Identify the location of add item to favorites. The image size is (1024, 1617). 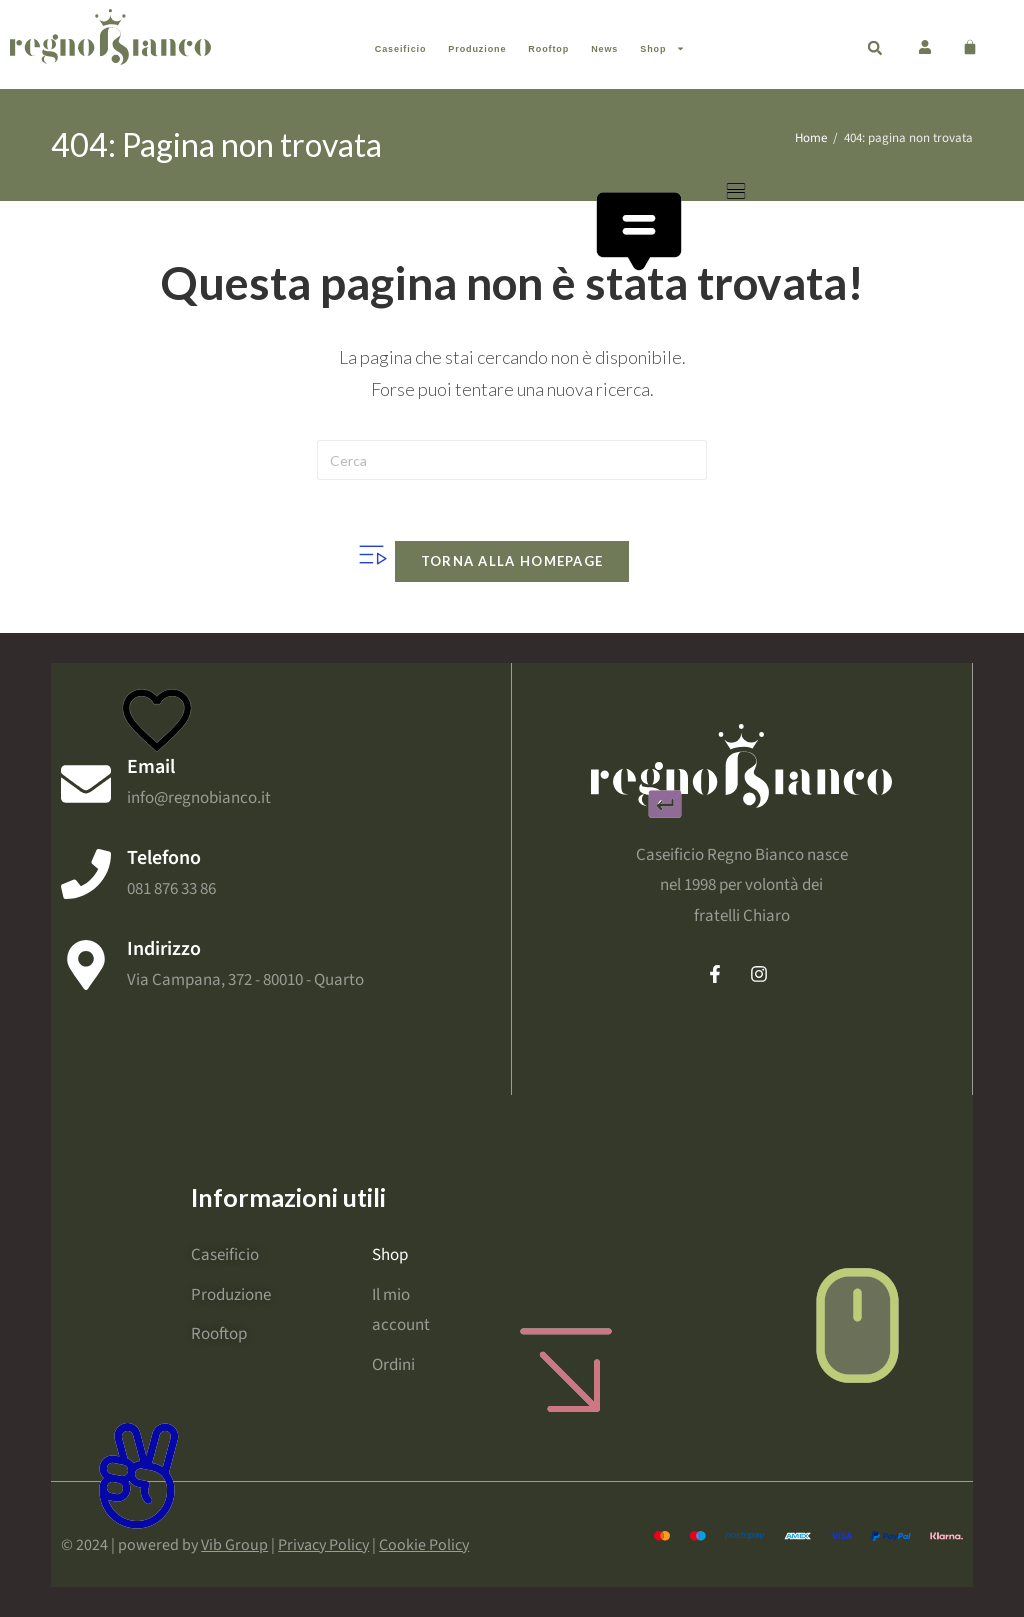
(157, 720).